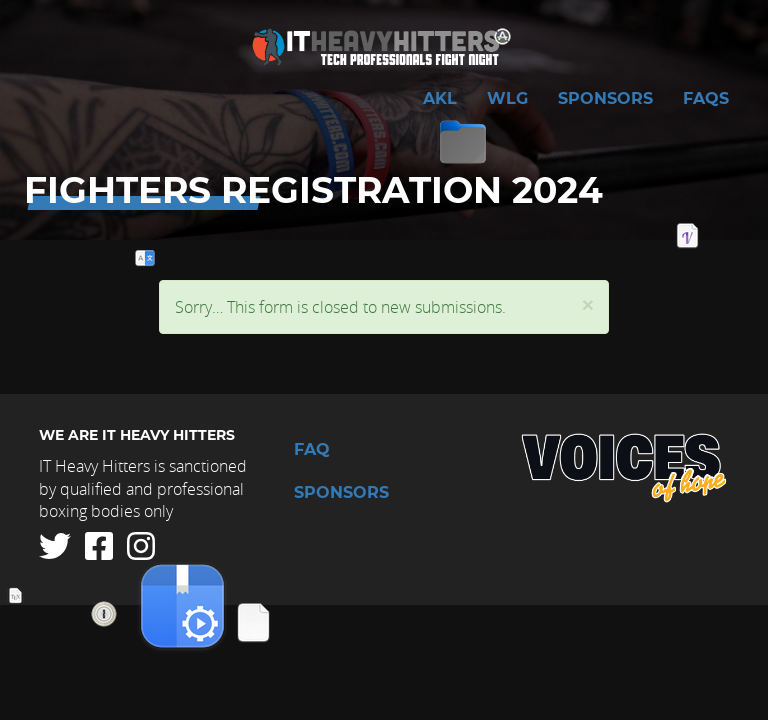  Describe the element at coordinates (15, 595) in the screenshot. I see `a LaTeX or TeX document file` at that location.